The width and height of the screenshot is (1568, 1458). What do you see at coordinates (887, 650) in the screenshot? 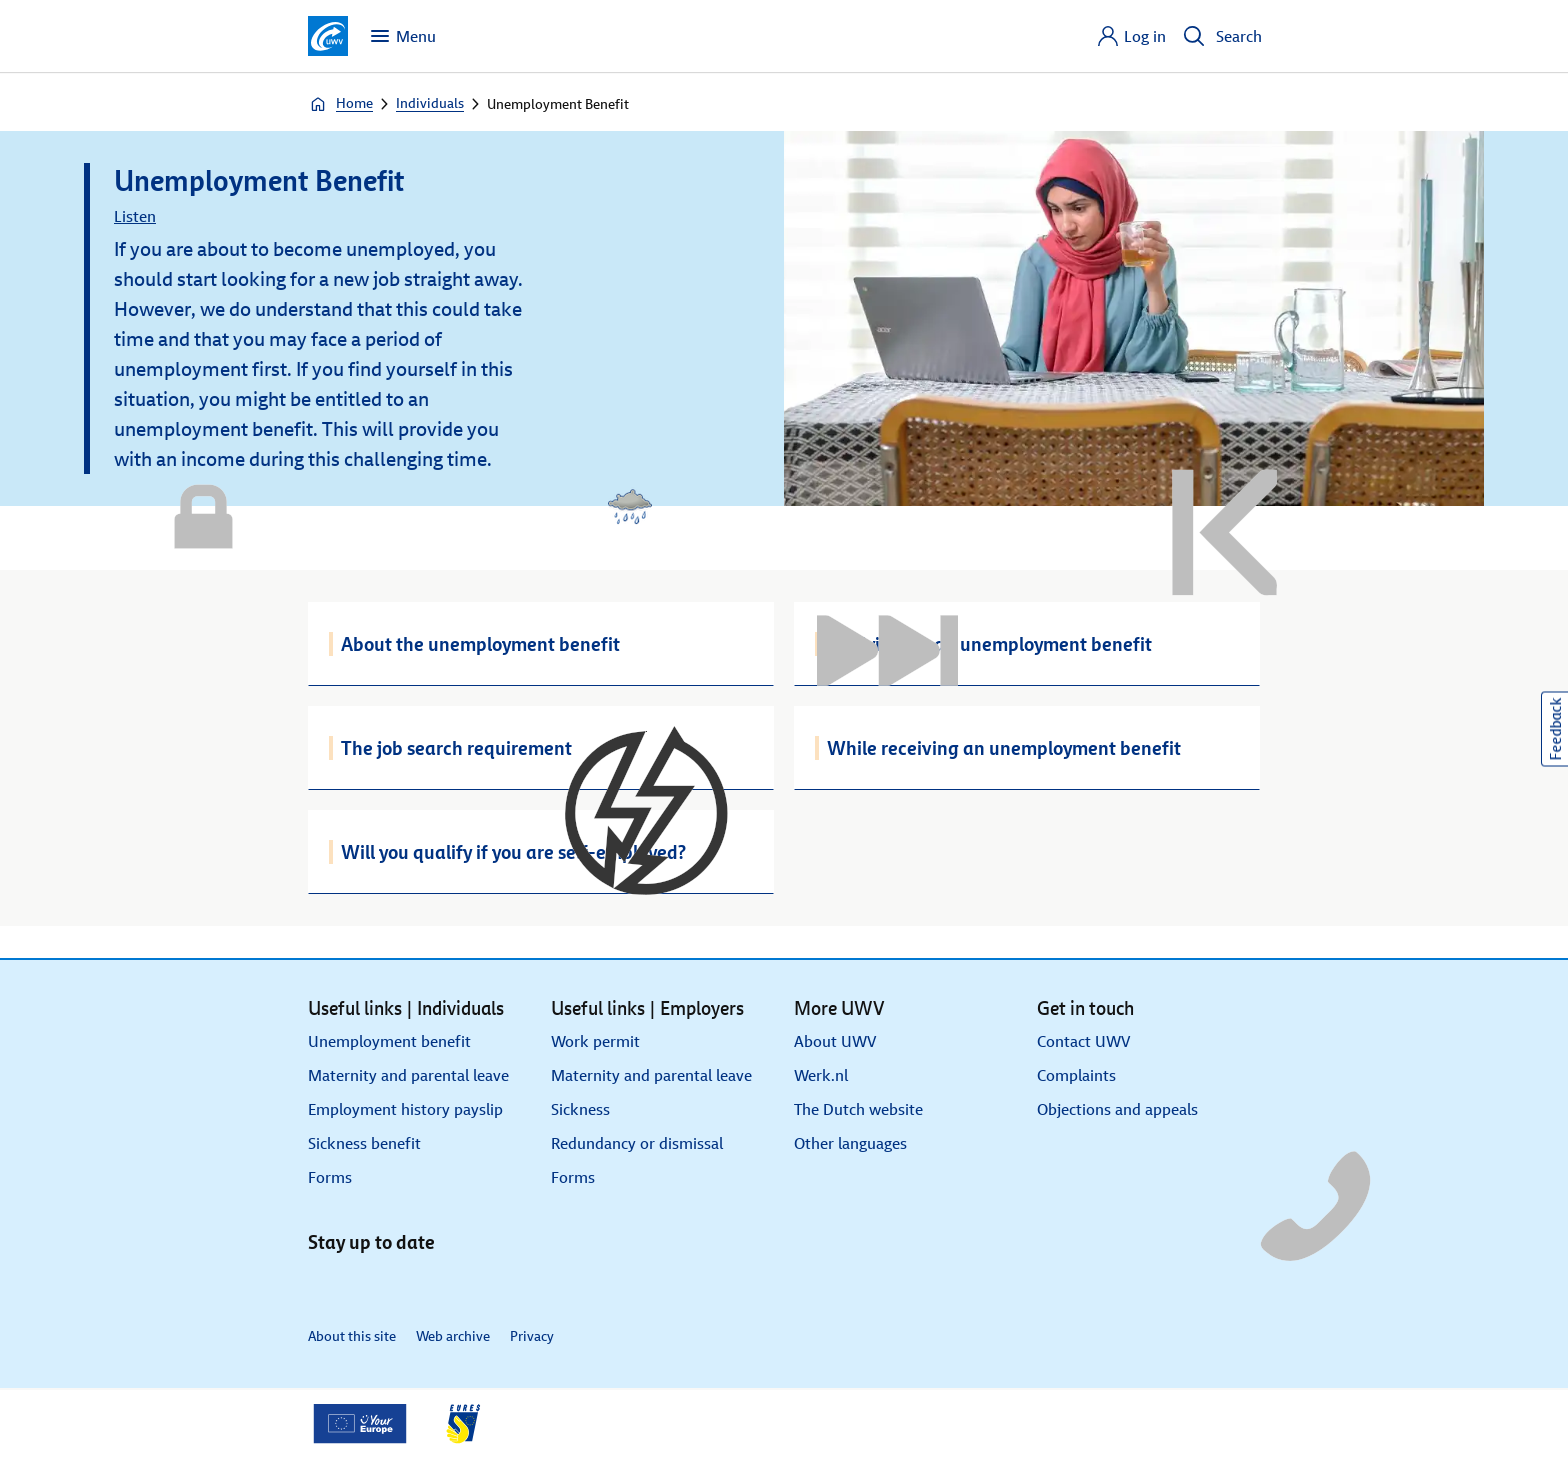
I see `skip to the next track` at bounding box center [887, 650].